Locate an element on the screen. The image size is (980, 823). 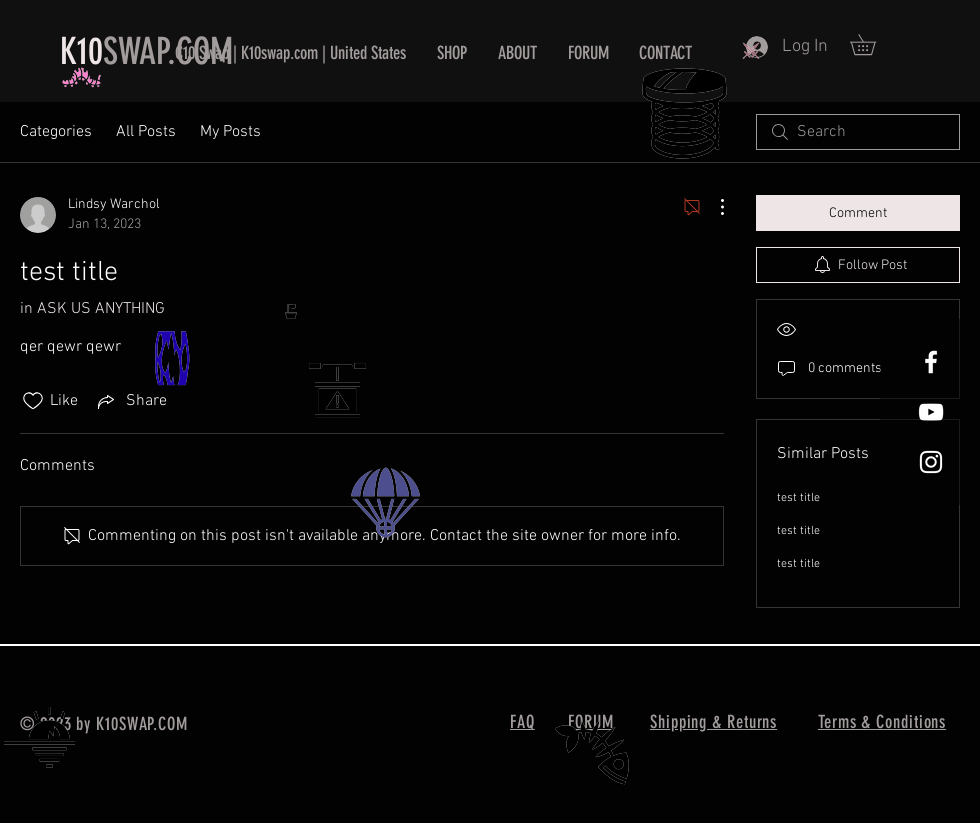
select mucous pillar creature or obstacle in game is located at coordinates (172, 358).